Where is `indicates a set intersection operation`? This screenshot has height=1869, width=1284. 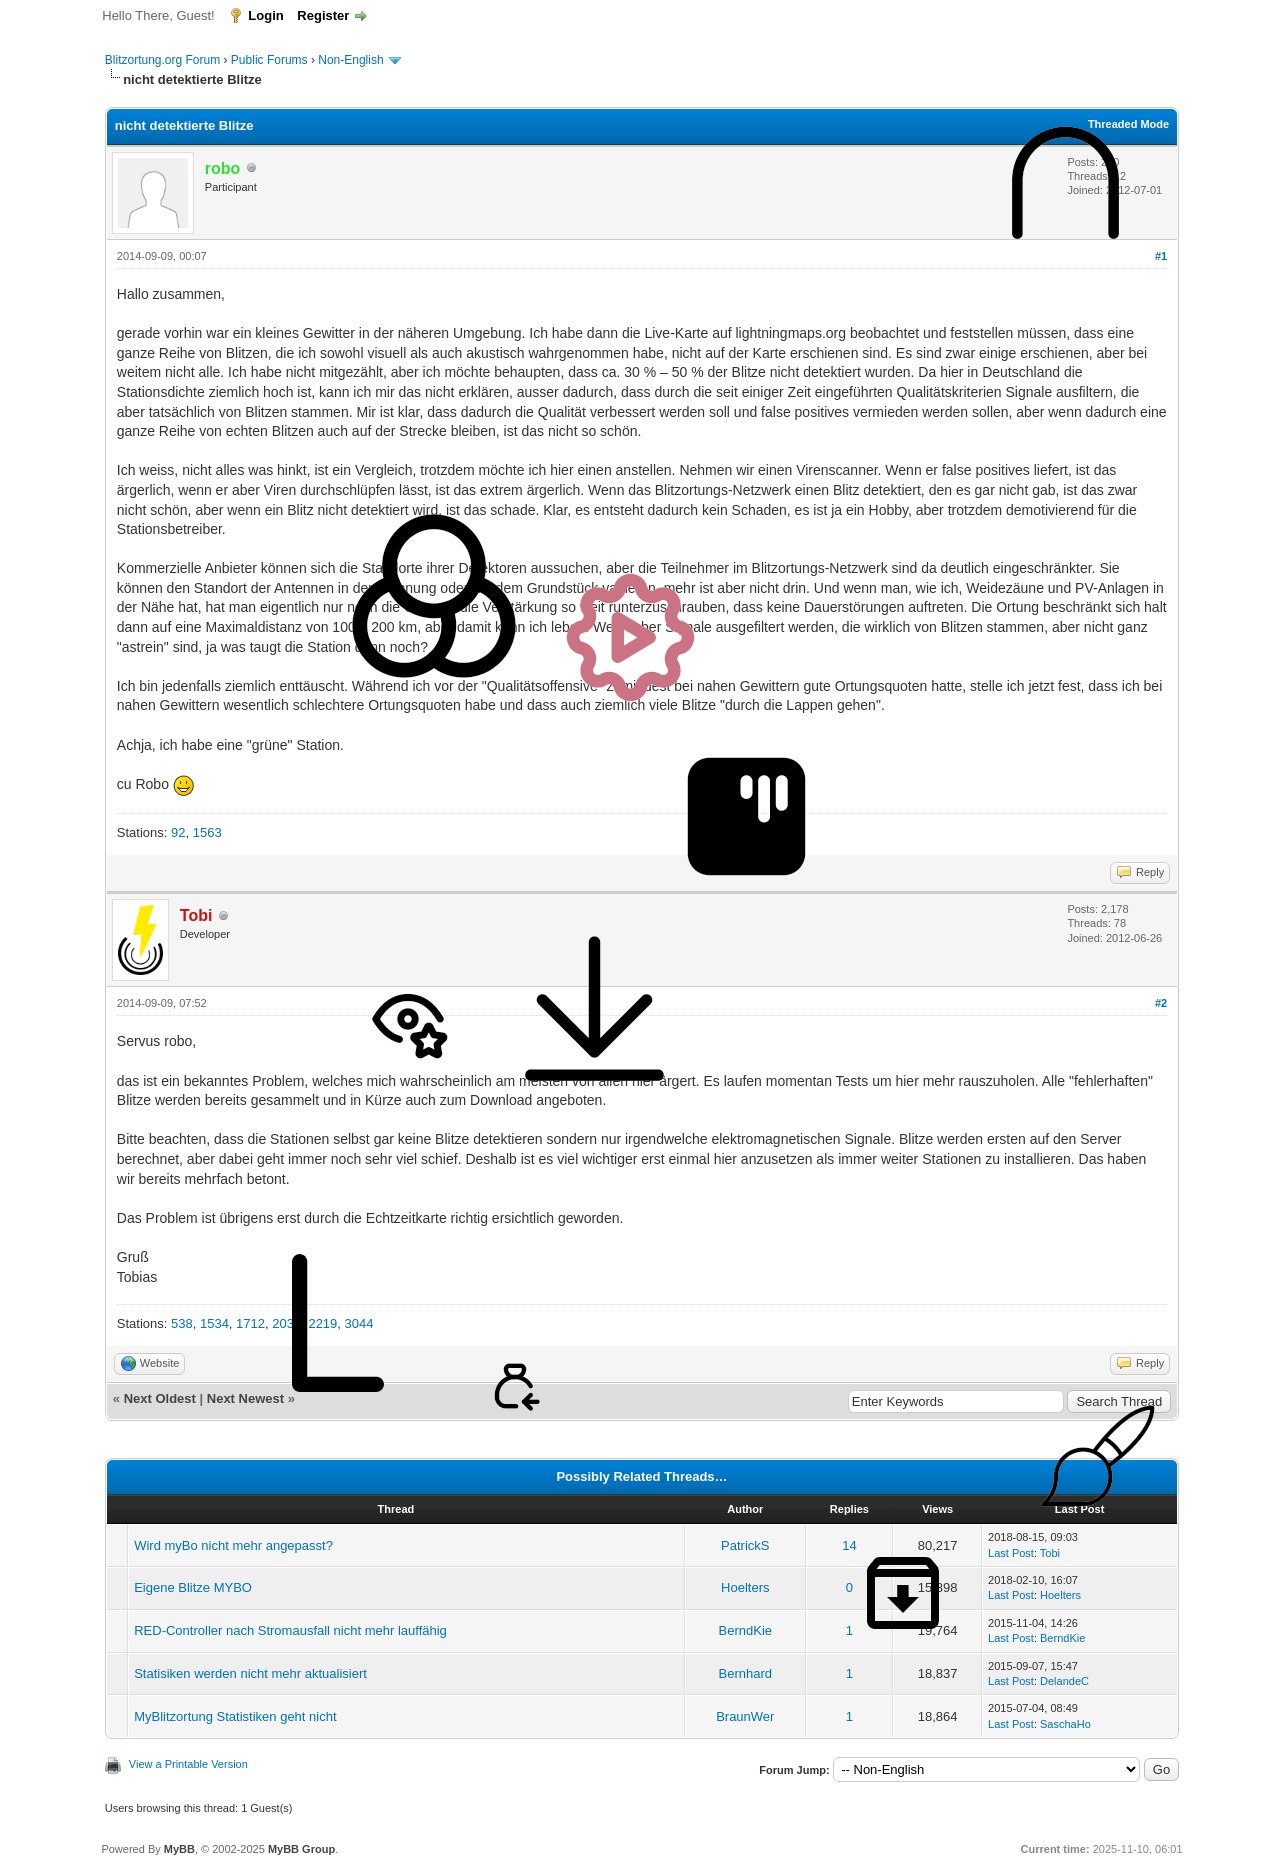 indicates a set intersection operation is located at coordinates (1065, 185).